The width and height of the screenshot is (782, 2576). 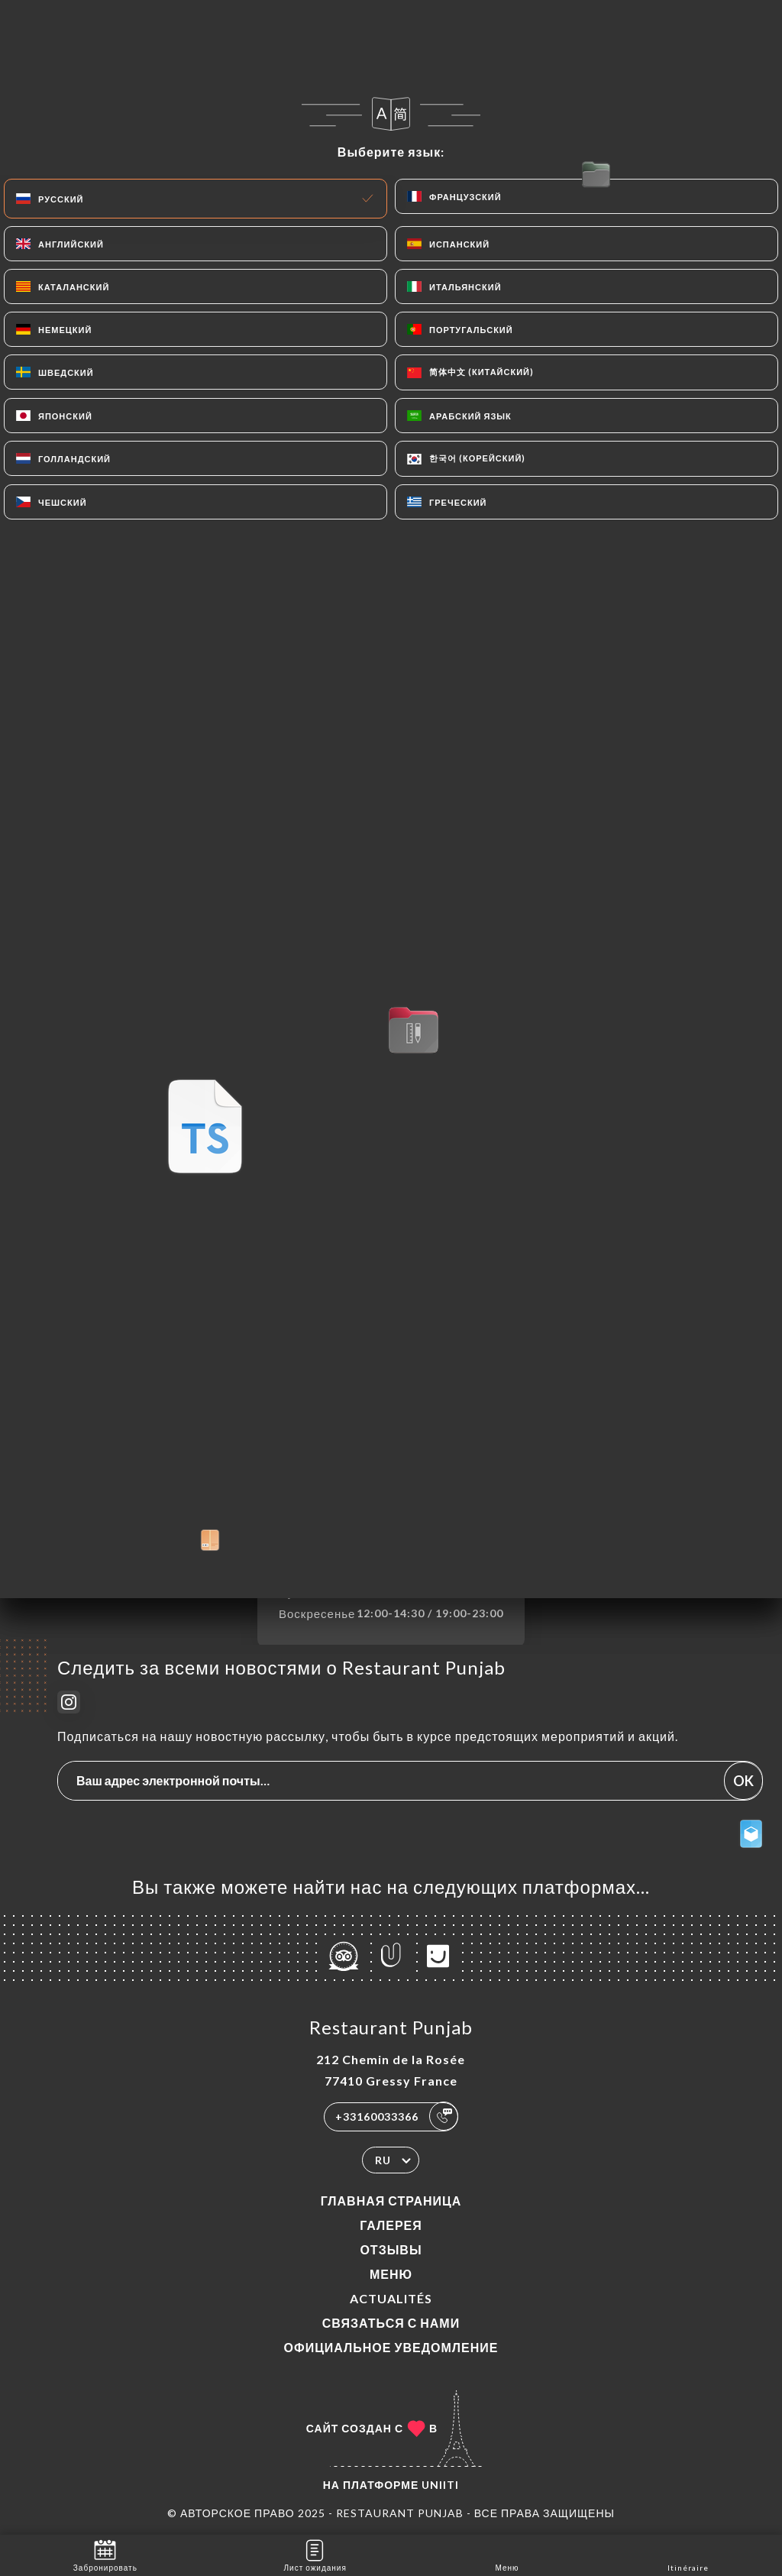 I want to click on open templates folder, so click(x=413, y=1030).